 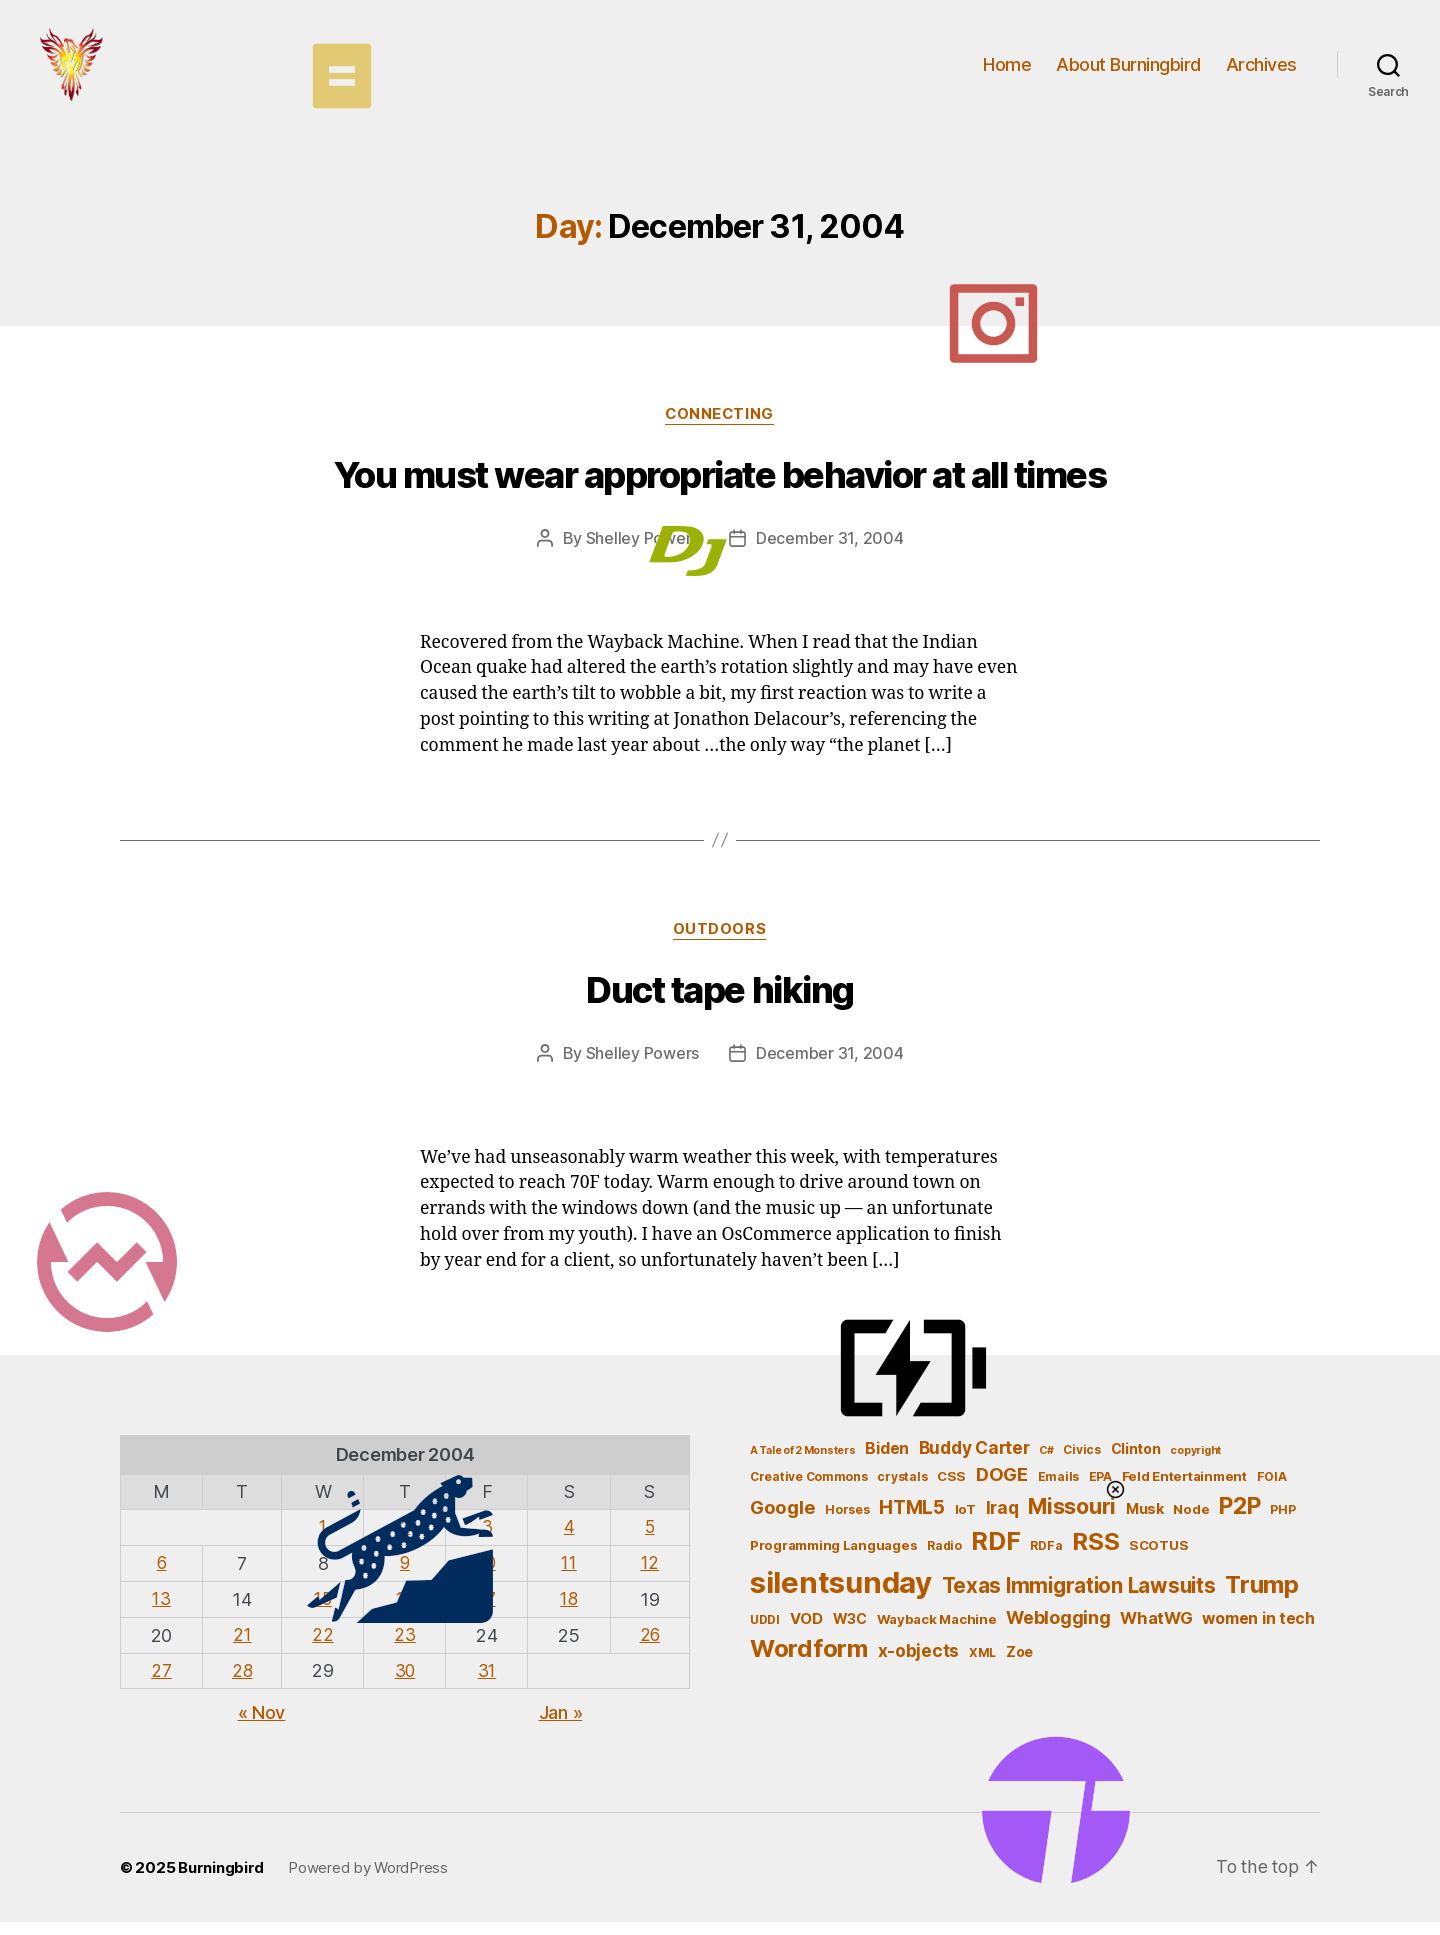 I want to click on exchange or convert funds, so click(x=107, y=1262).